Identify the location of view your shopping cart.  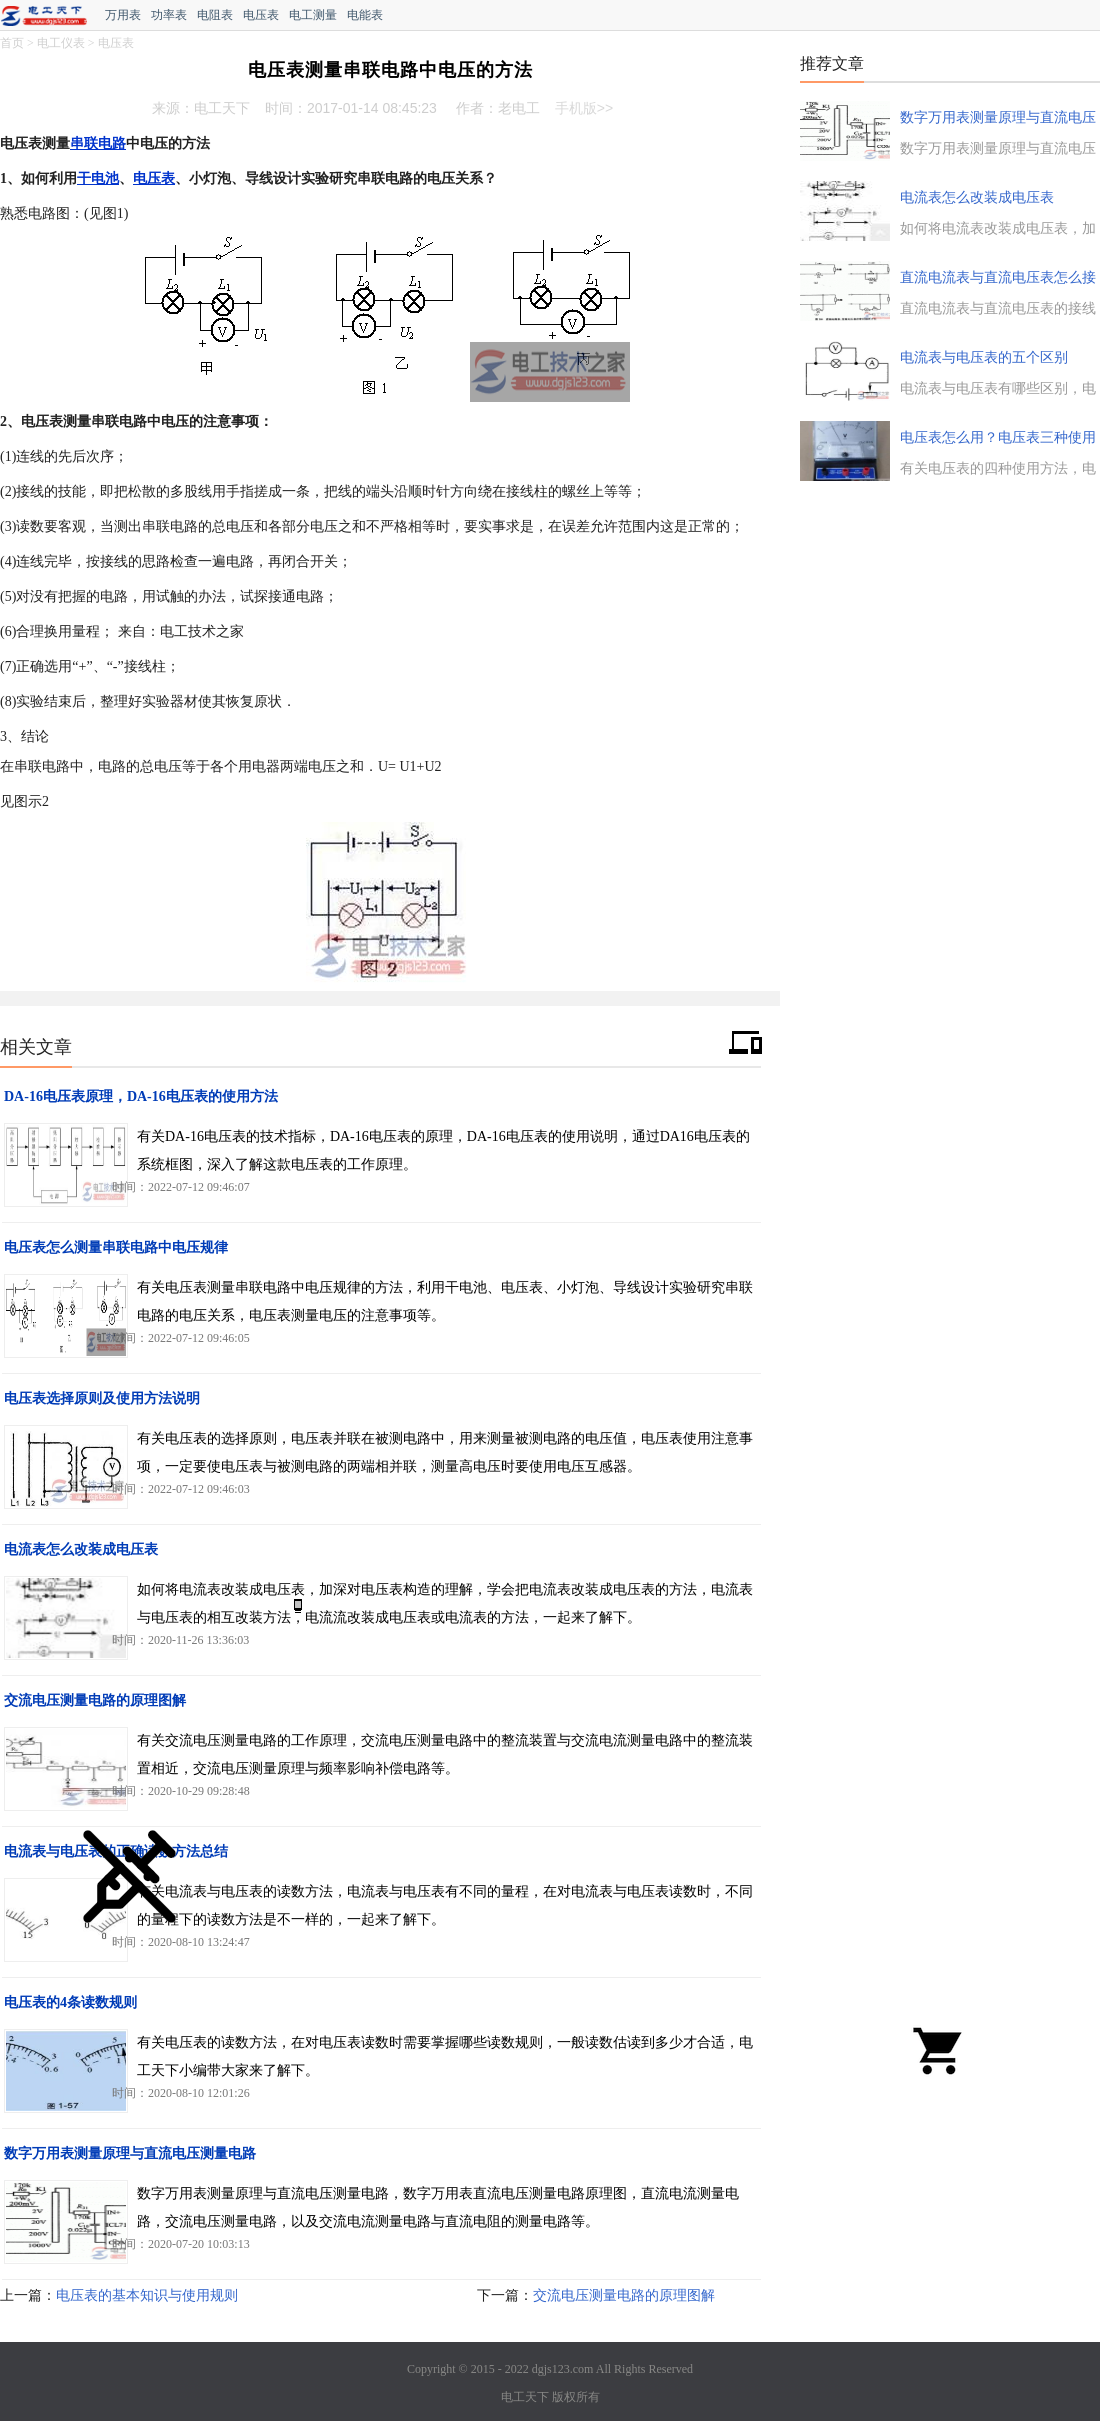
(939, 2051).